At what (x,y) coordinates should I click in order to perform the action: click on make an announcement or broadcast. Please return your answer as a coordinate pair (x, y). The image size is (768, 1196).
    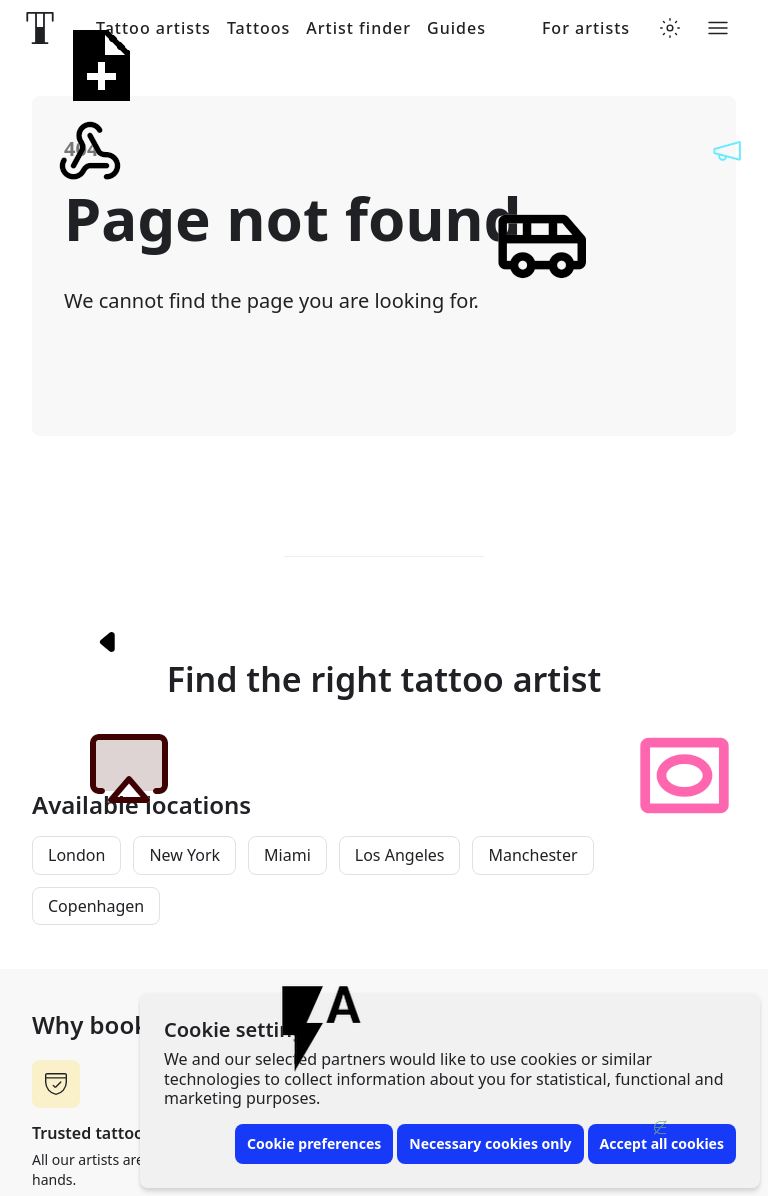
    Looking at the image, I should click on (726, 150).